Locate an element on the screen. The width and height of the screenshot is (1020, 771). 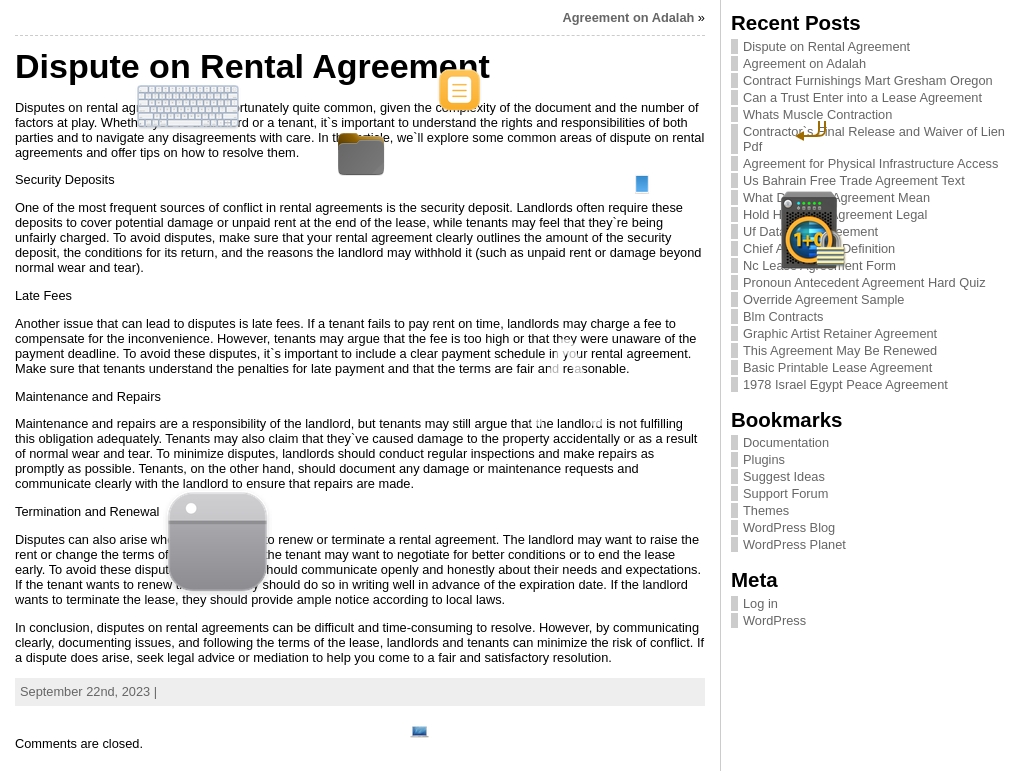
open a folder to view its contents is located at coordinates (361, 154).